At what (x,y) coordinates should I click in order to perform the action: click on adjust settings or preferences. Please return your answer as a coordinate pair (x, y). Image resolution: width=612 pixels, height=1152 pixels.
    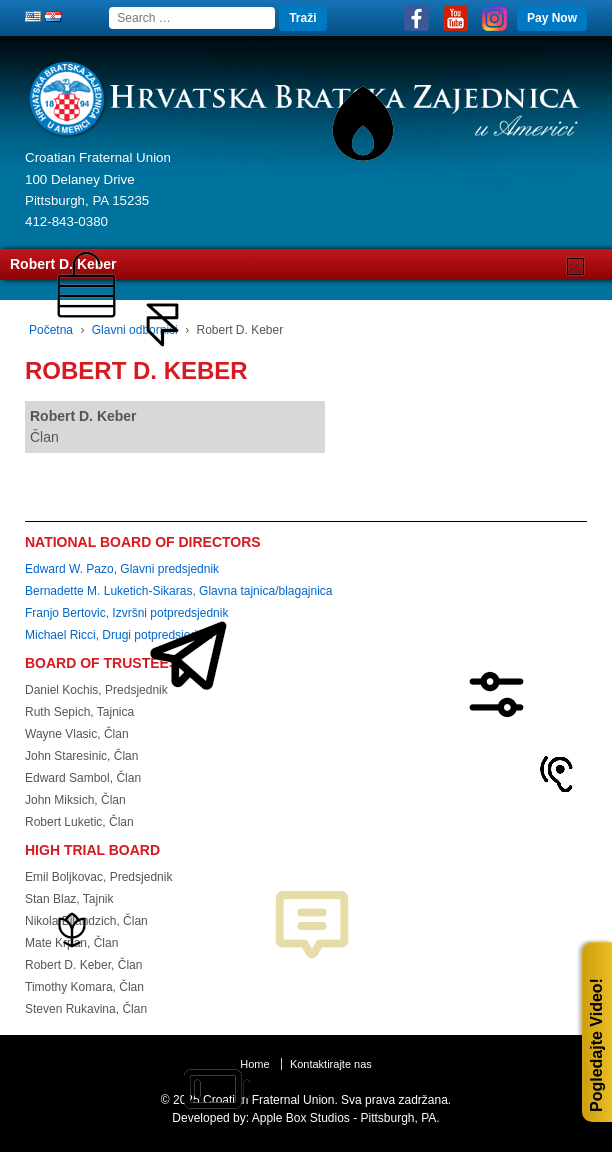
    Looking at the image, I should click on (496, 694).